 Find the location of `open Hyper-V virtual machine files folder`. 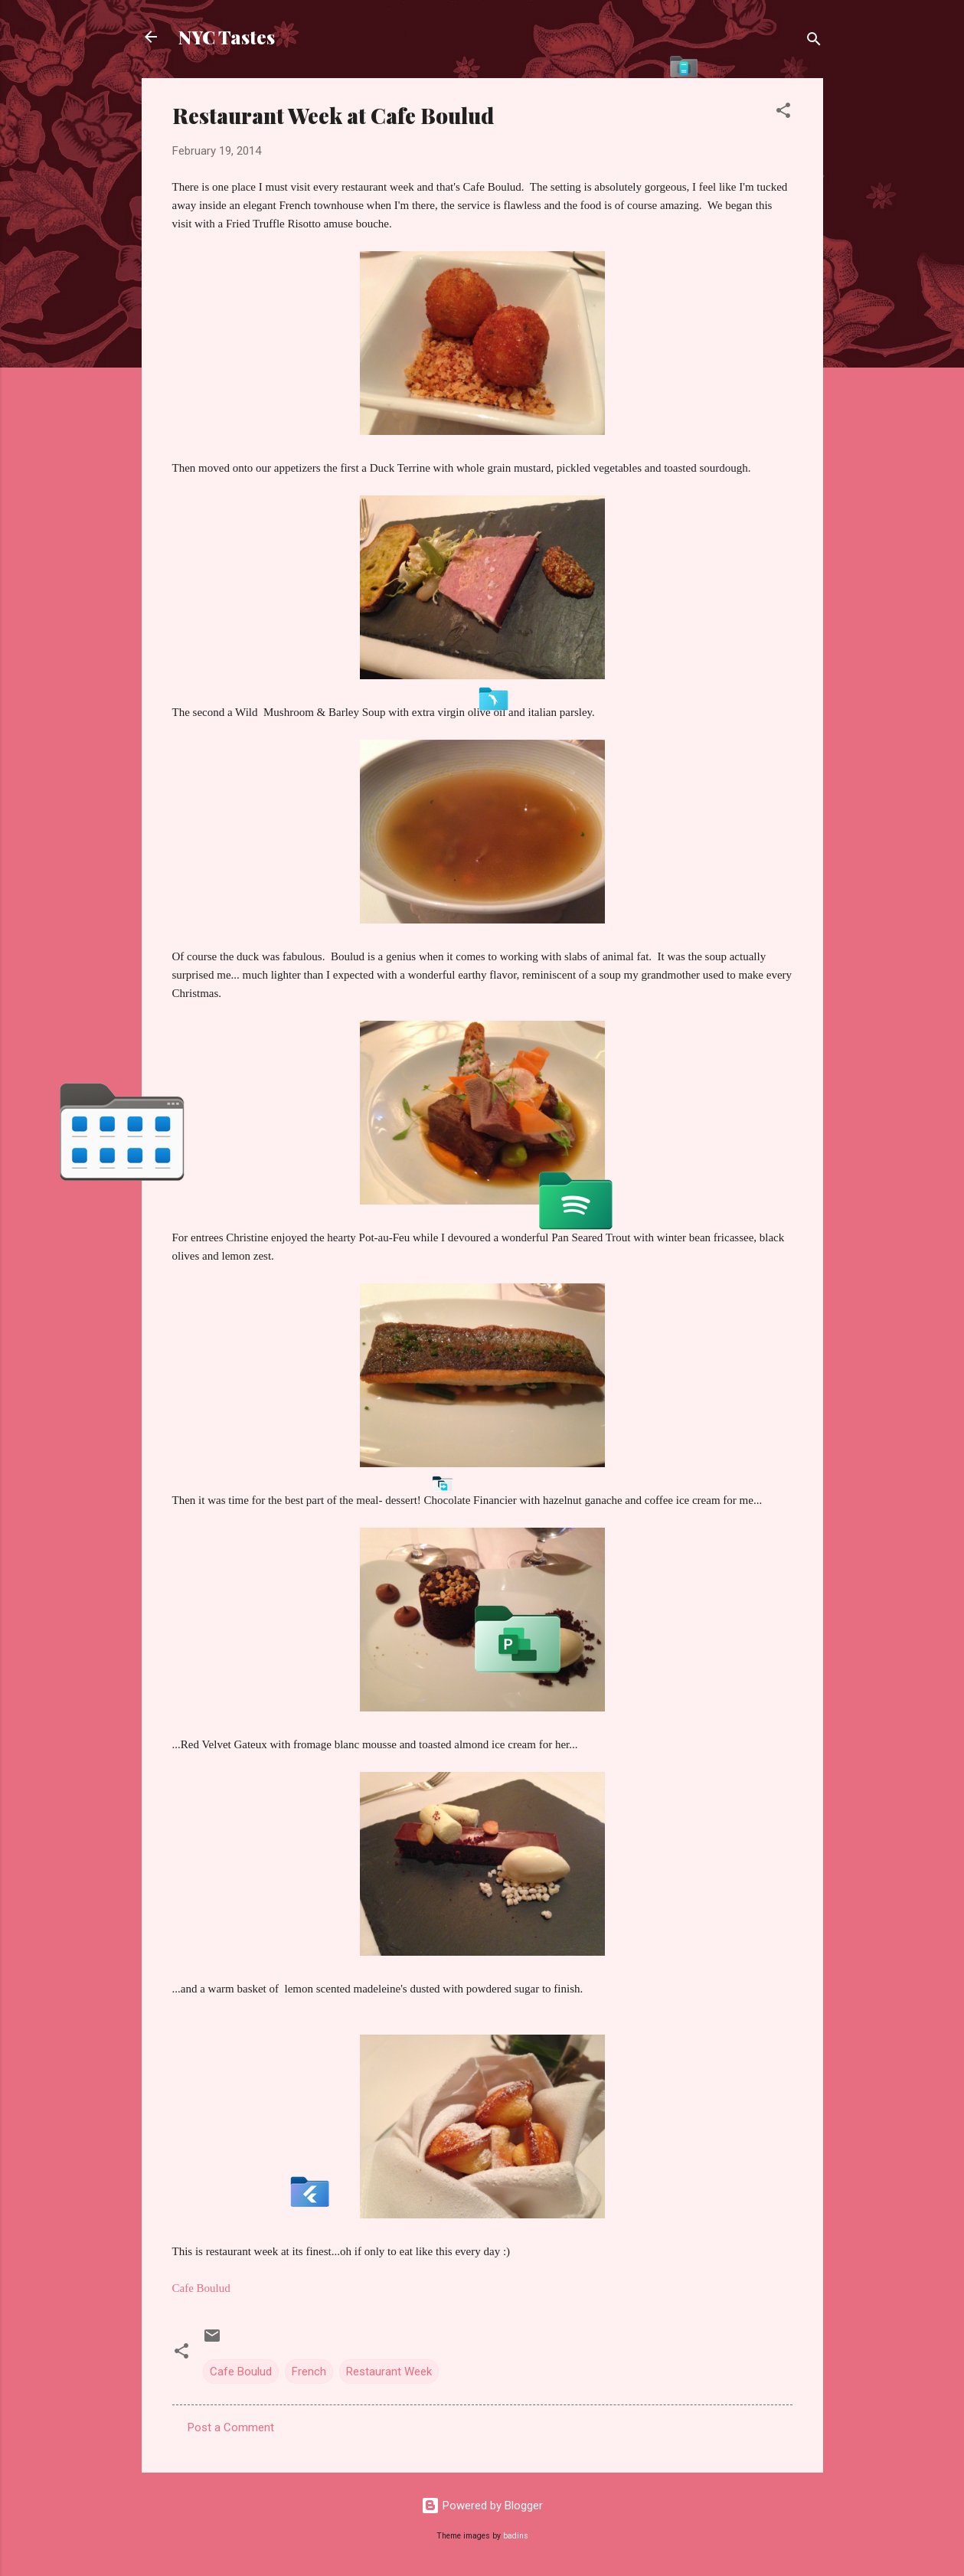

open Hyper-V virtual machine files folder is located at coordinates (684, 67).